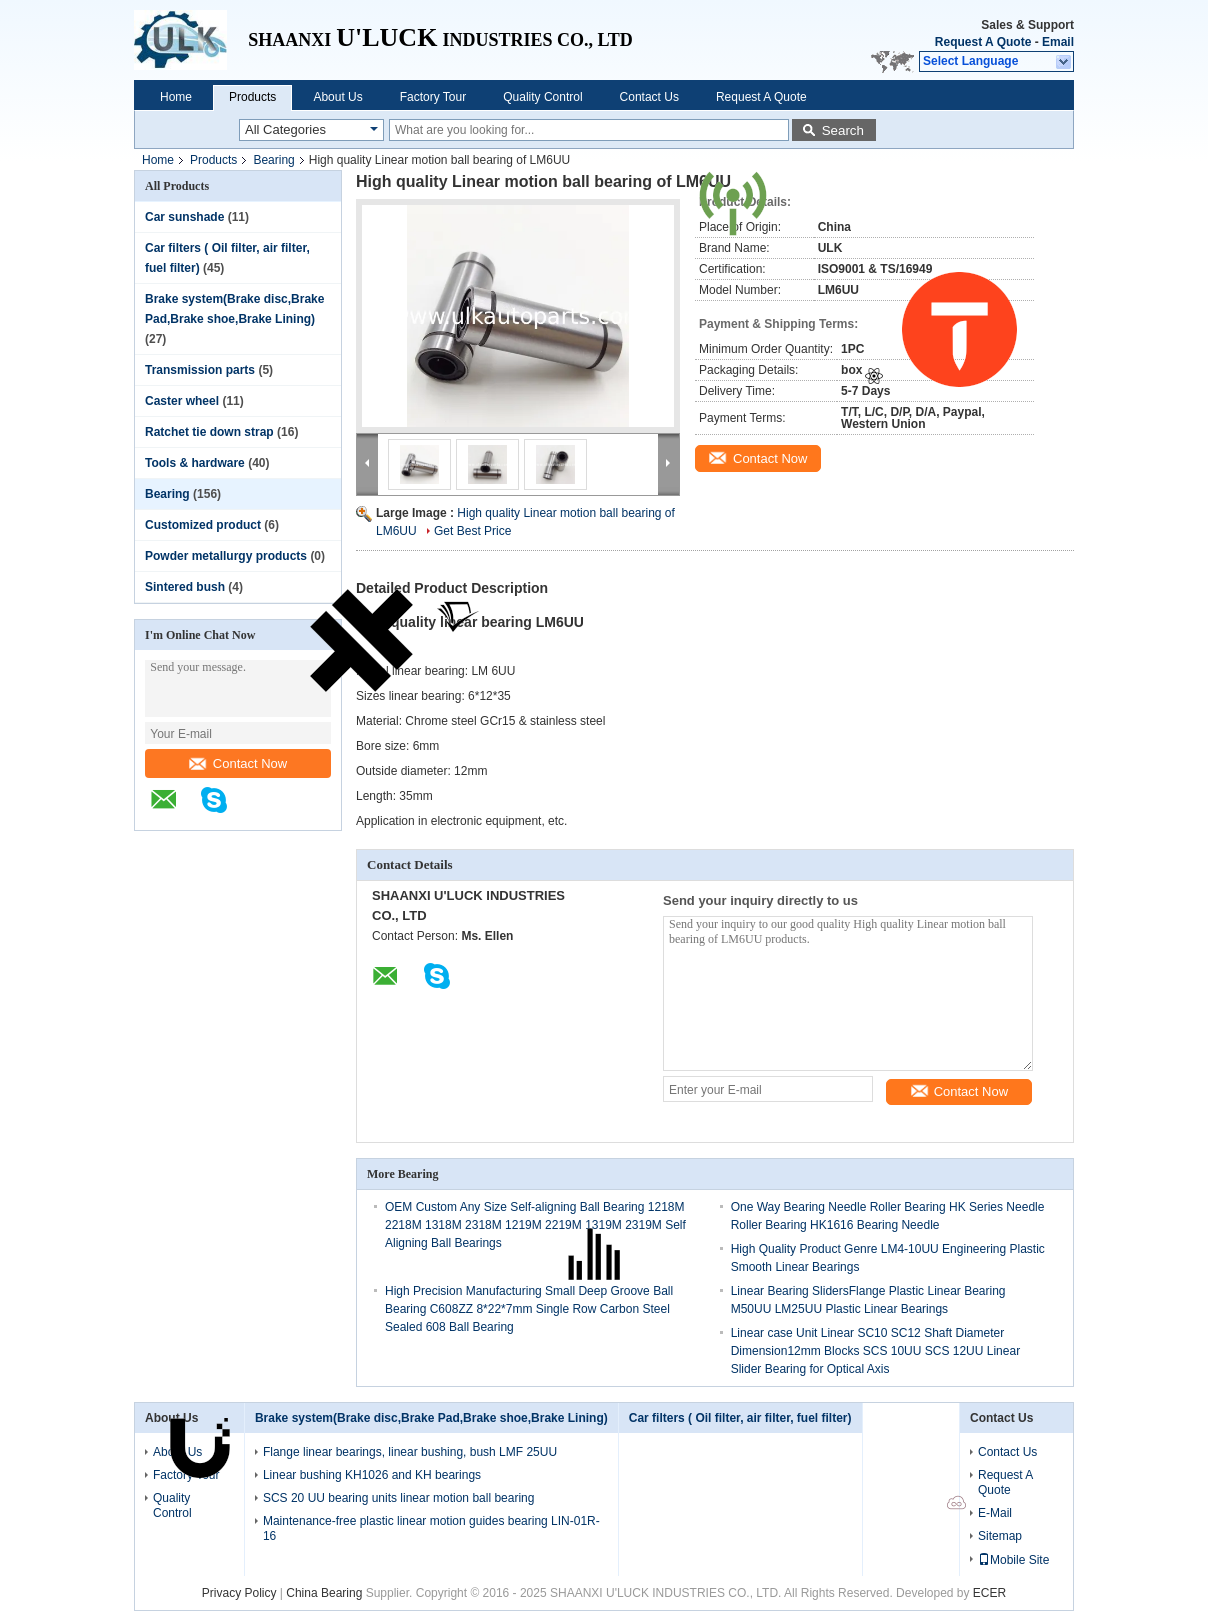  Describe the element at coordinates (595, 1255) in the screenshot. I see `view grouped bar chart data` at that location.